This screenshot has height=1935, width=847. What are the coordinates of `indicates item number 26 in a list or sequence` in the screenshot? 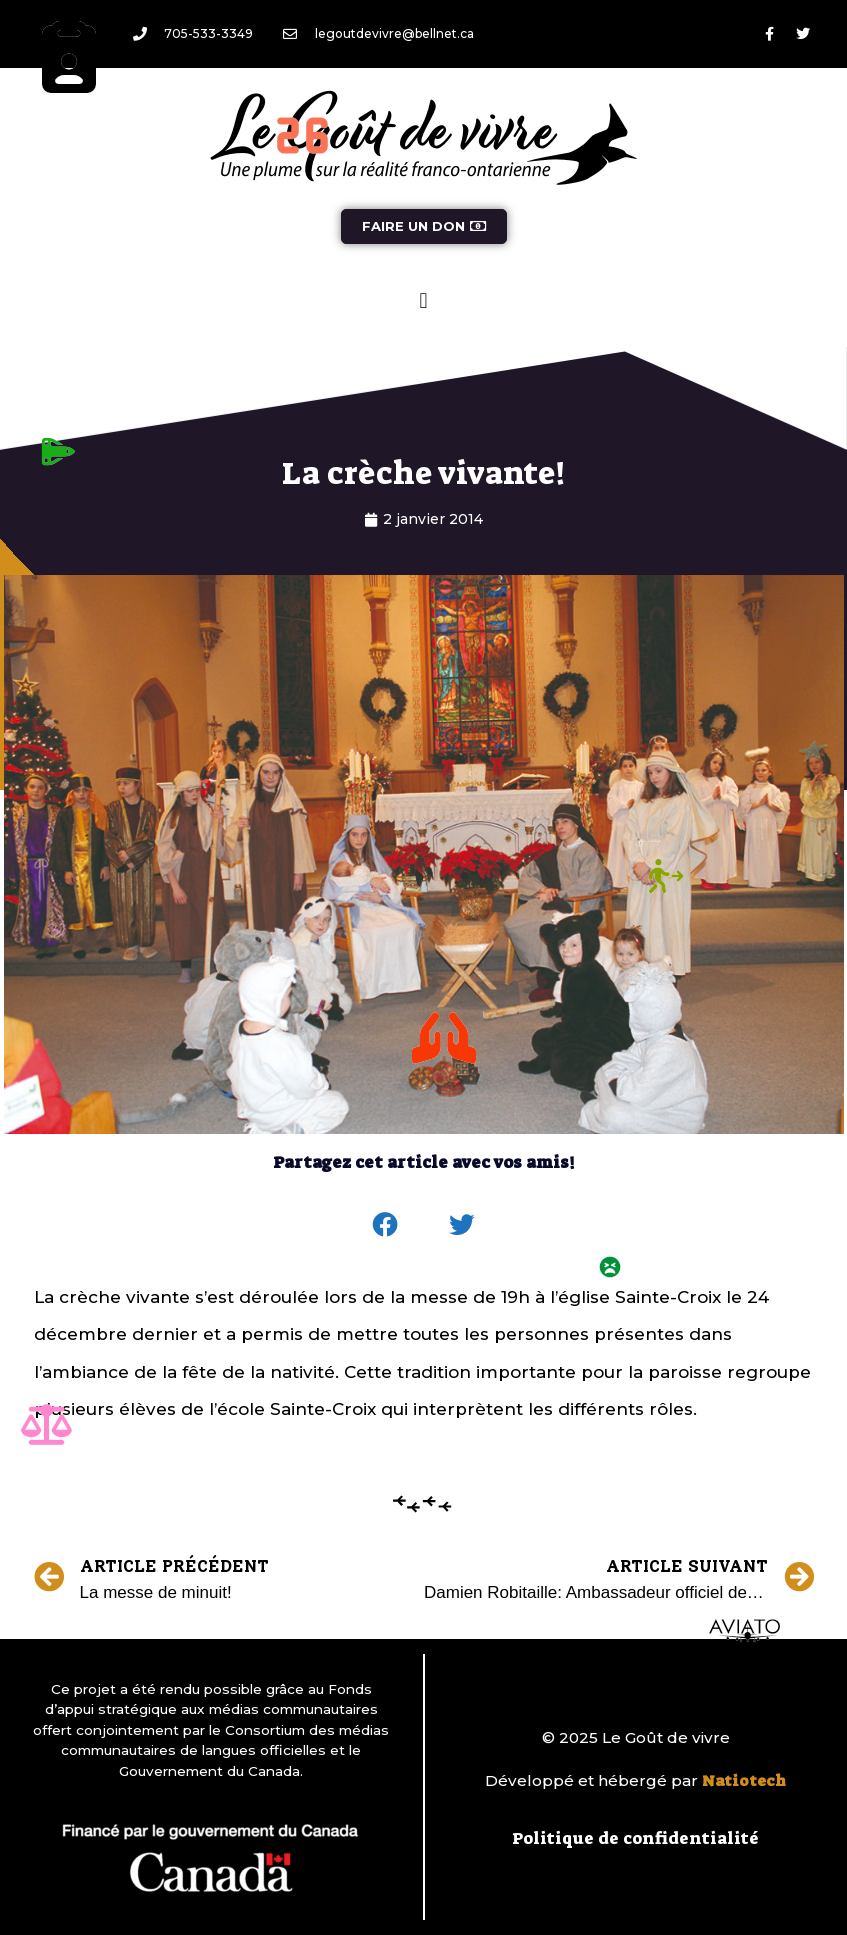 It's located at (302, 135).